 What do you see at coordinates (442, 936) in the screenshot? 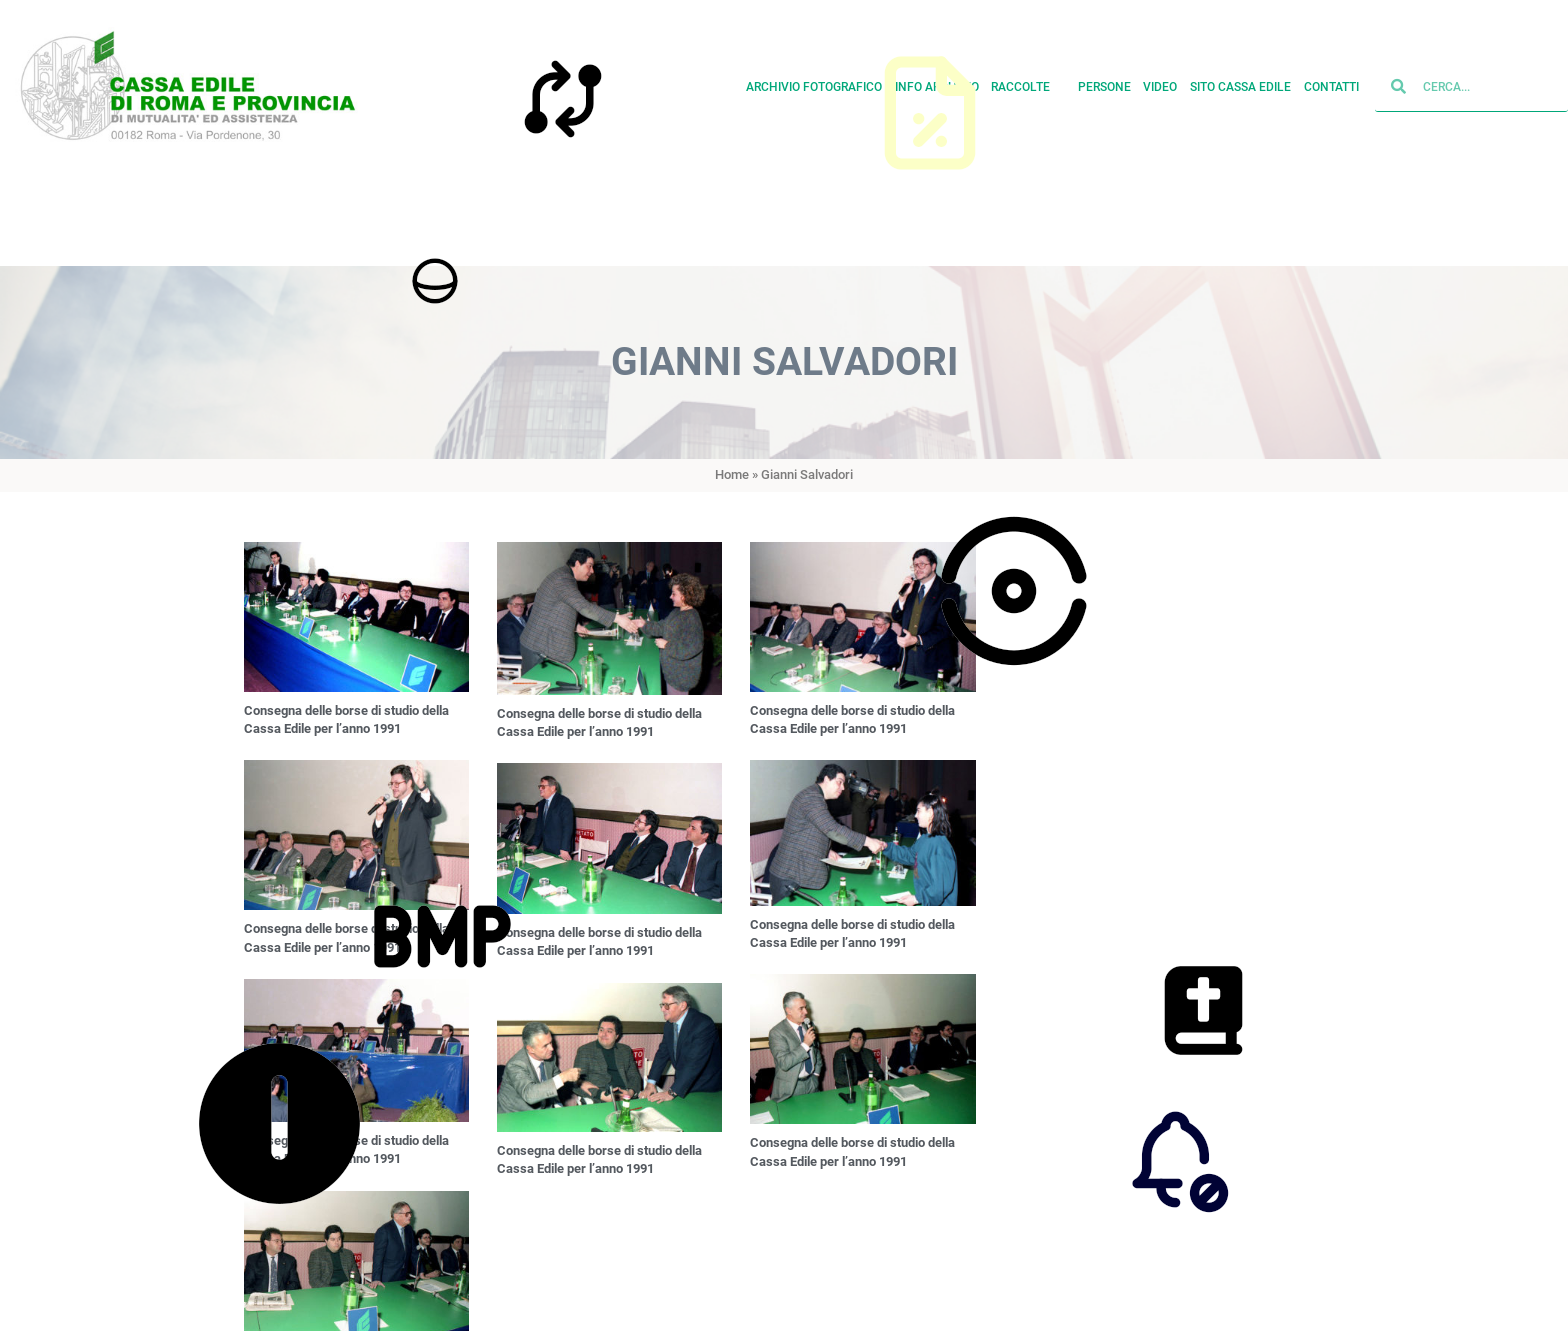
I see `indicates a BMP image file format` at bounding box center [442, 936].